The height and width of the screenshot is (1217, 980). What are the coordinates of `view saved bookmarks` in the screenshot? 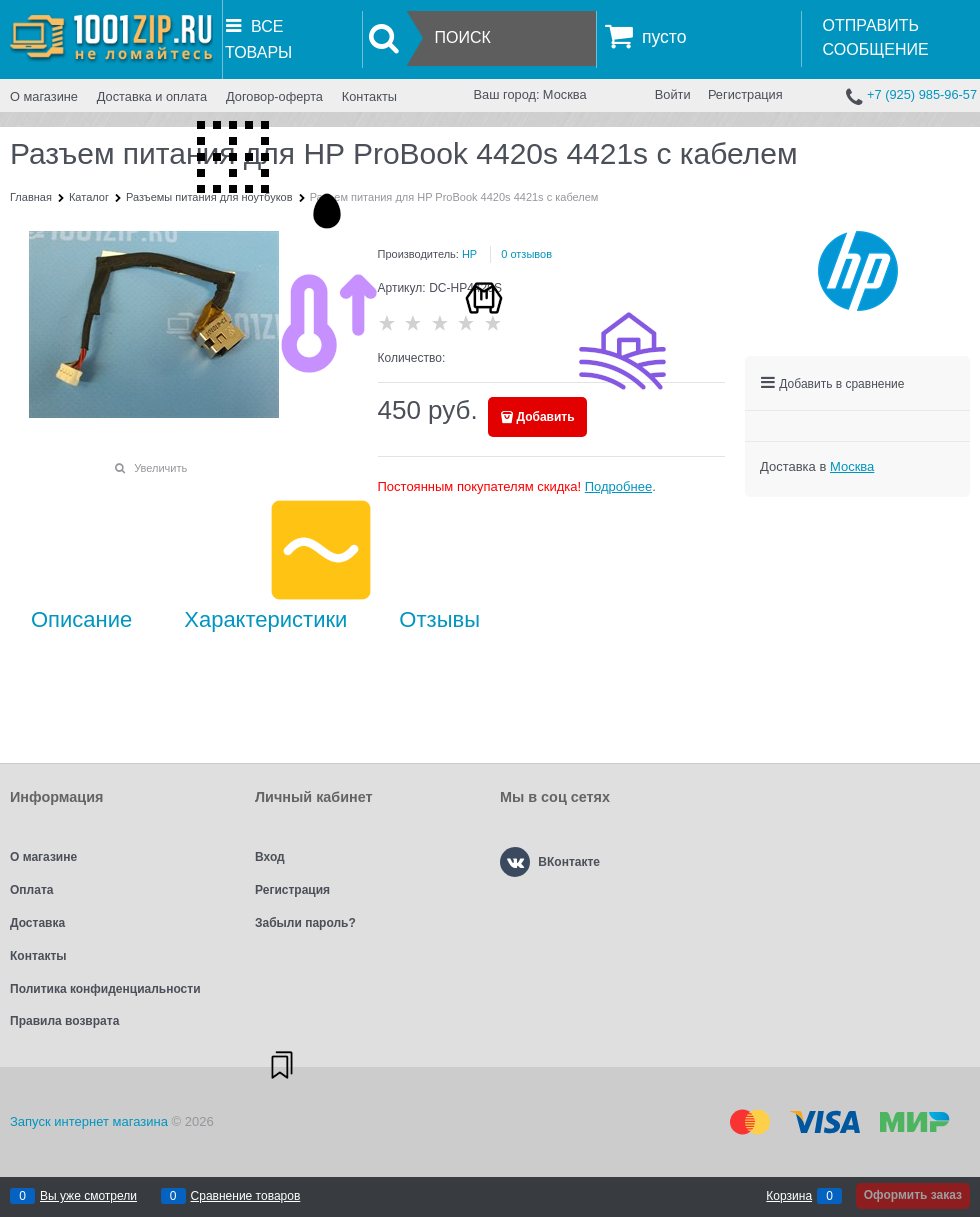 It's located at (282, 1065).